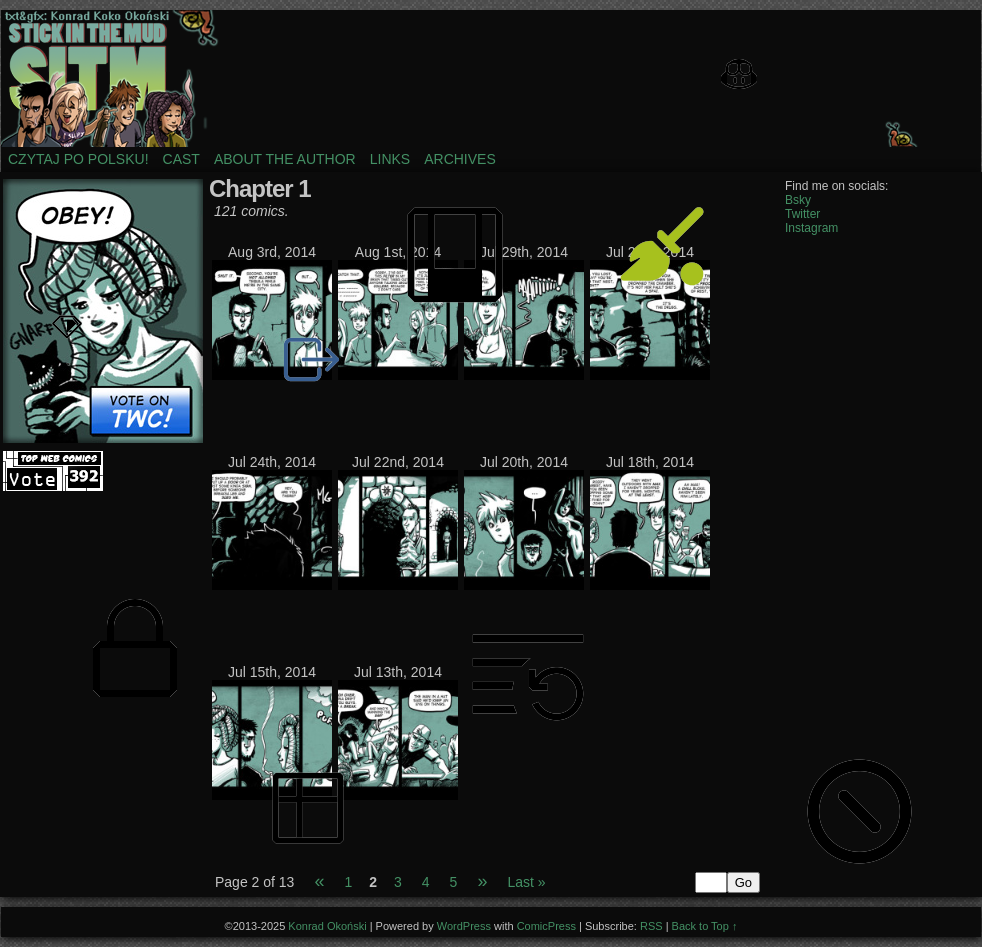 Image resolution: width=982 pixels, height=947 pixels. I want to click on indicates a prohibited or restricted action, so click(859, 811).